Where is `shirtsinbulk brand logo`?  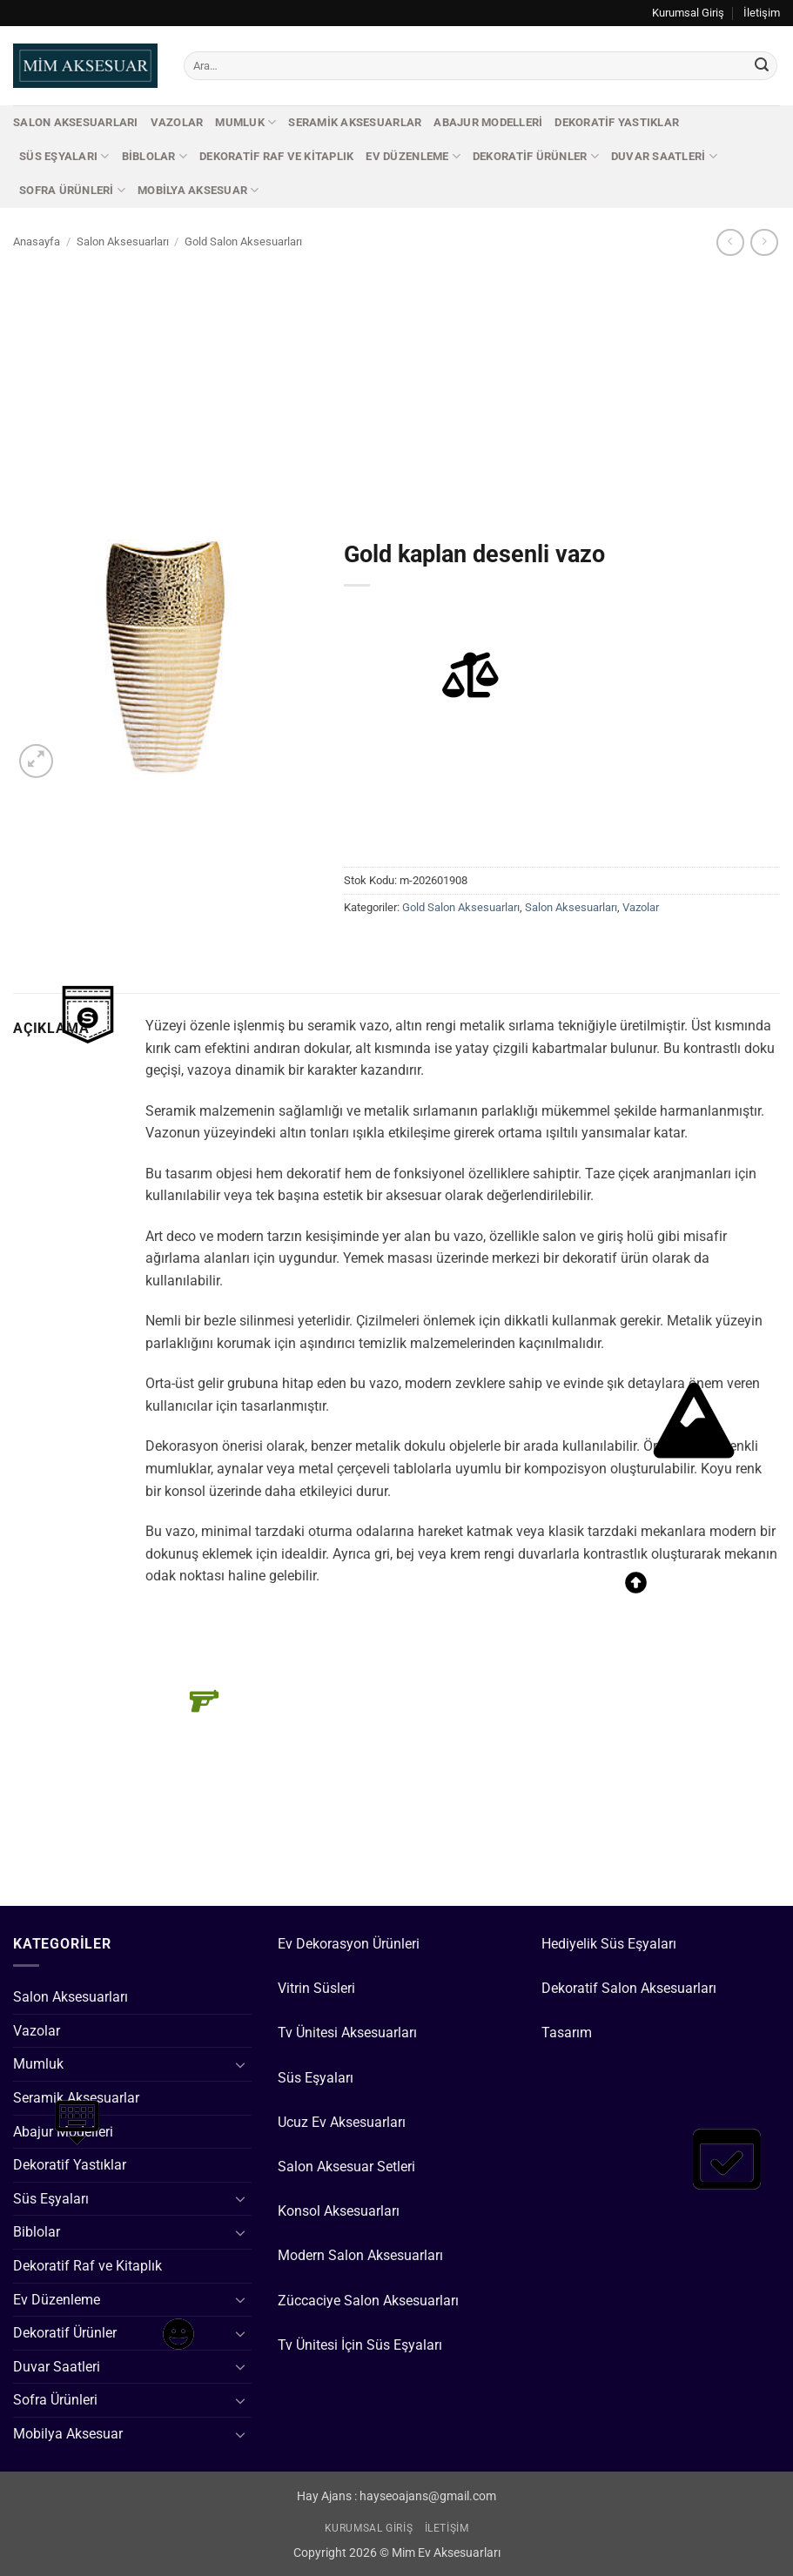 shirtsinbulk brand logo is located at coordinates (88, 1015).